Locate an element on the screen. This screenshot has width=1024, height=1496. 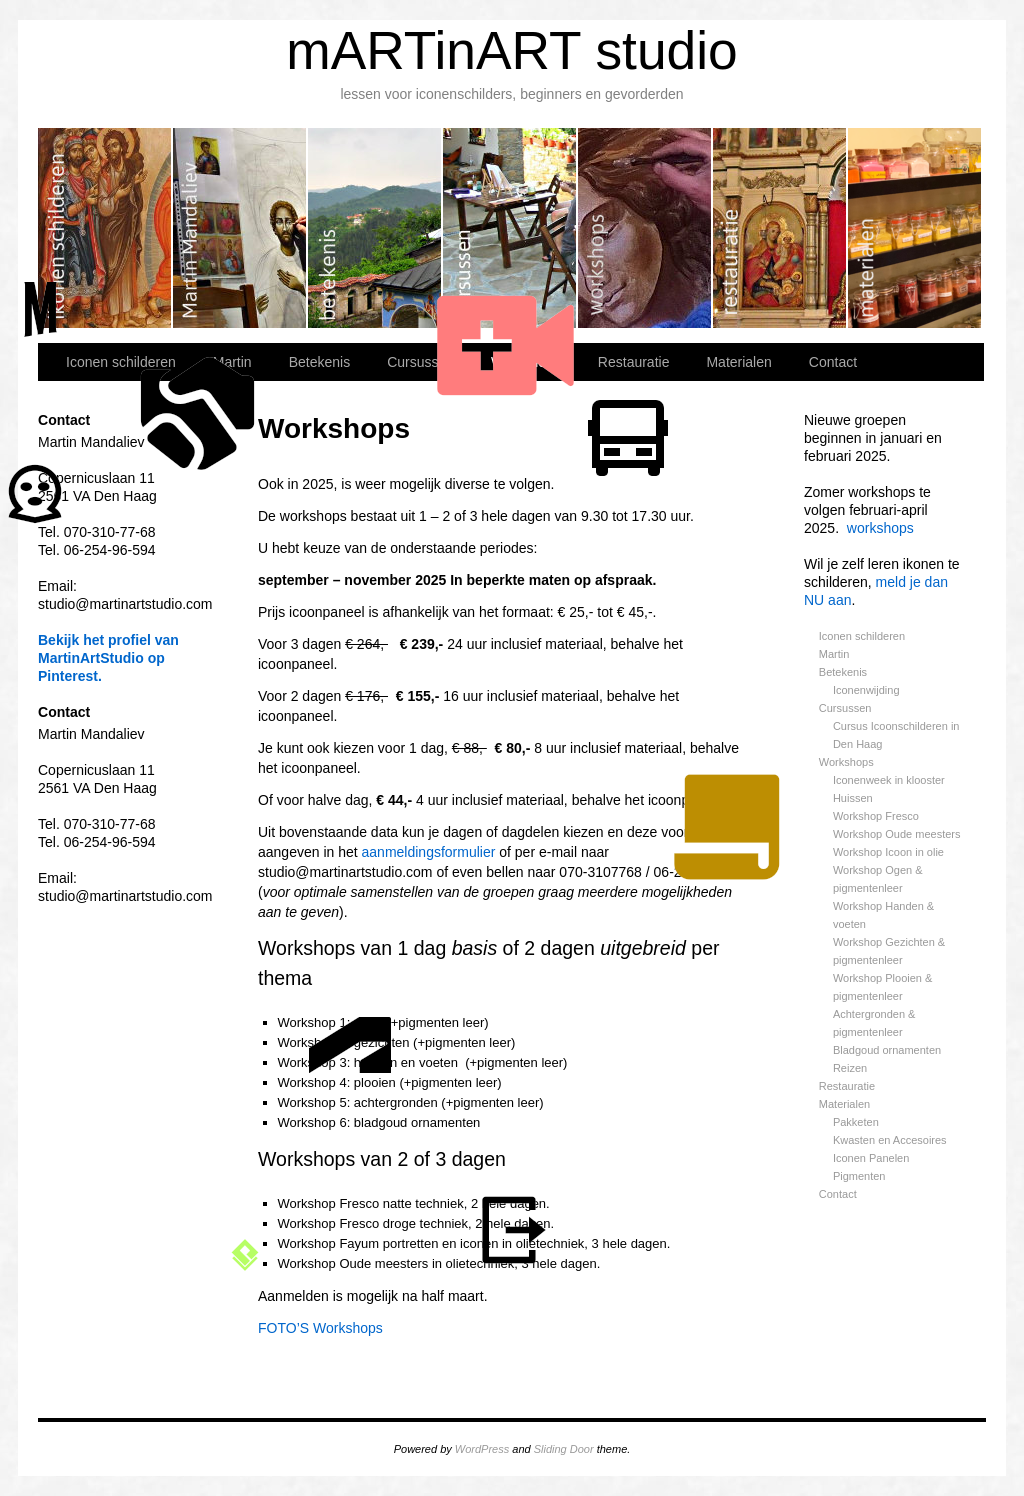
indicates a partnership or collaboration is located at coordinates (200, 411).